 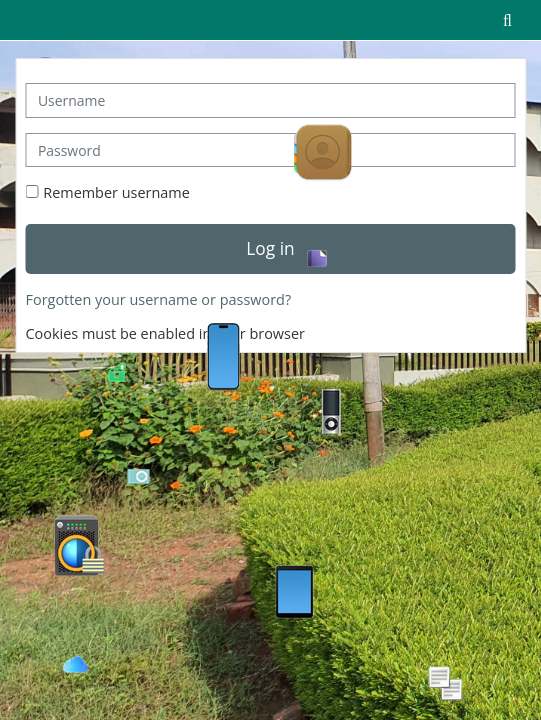 What do you see at coordinates (324, 152) in the screenshot?
I see `open the contacts app` at bounding box center [324, 152].